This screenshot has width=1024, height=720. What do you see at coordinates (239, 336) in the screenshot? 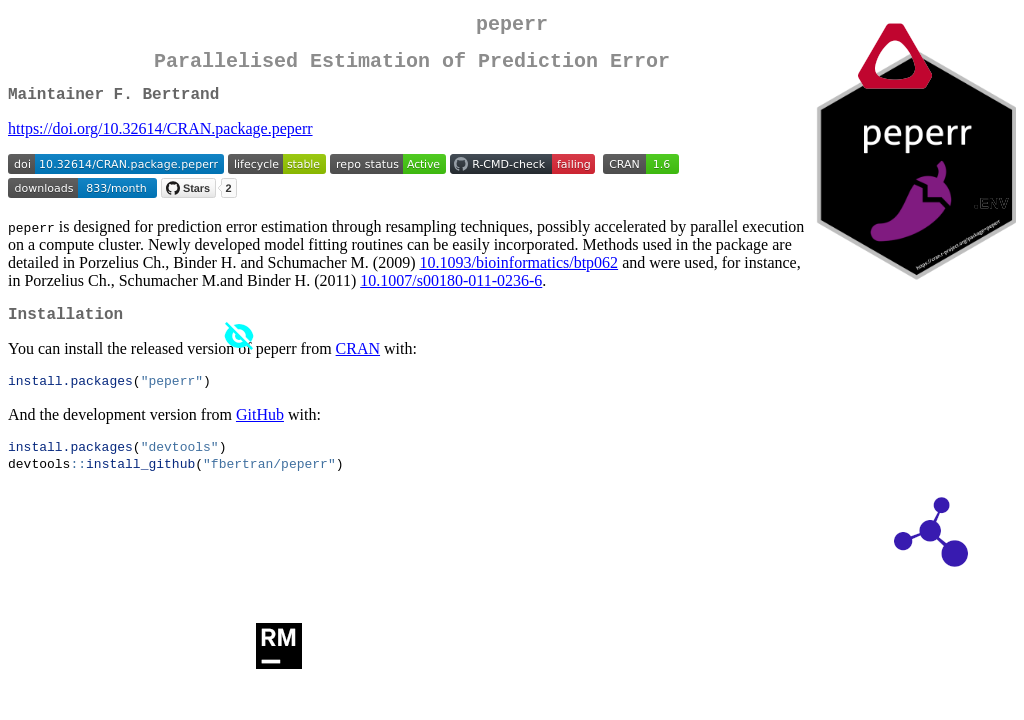
I see `hide password or sensitive content` at bounding box center [239, 336].